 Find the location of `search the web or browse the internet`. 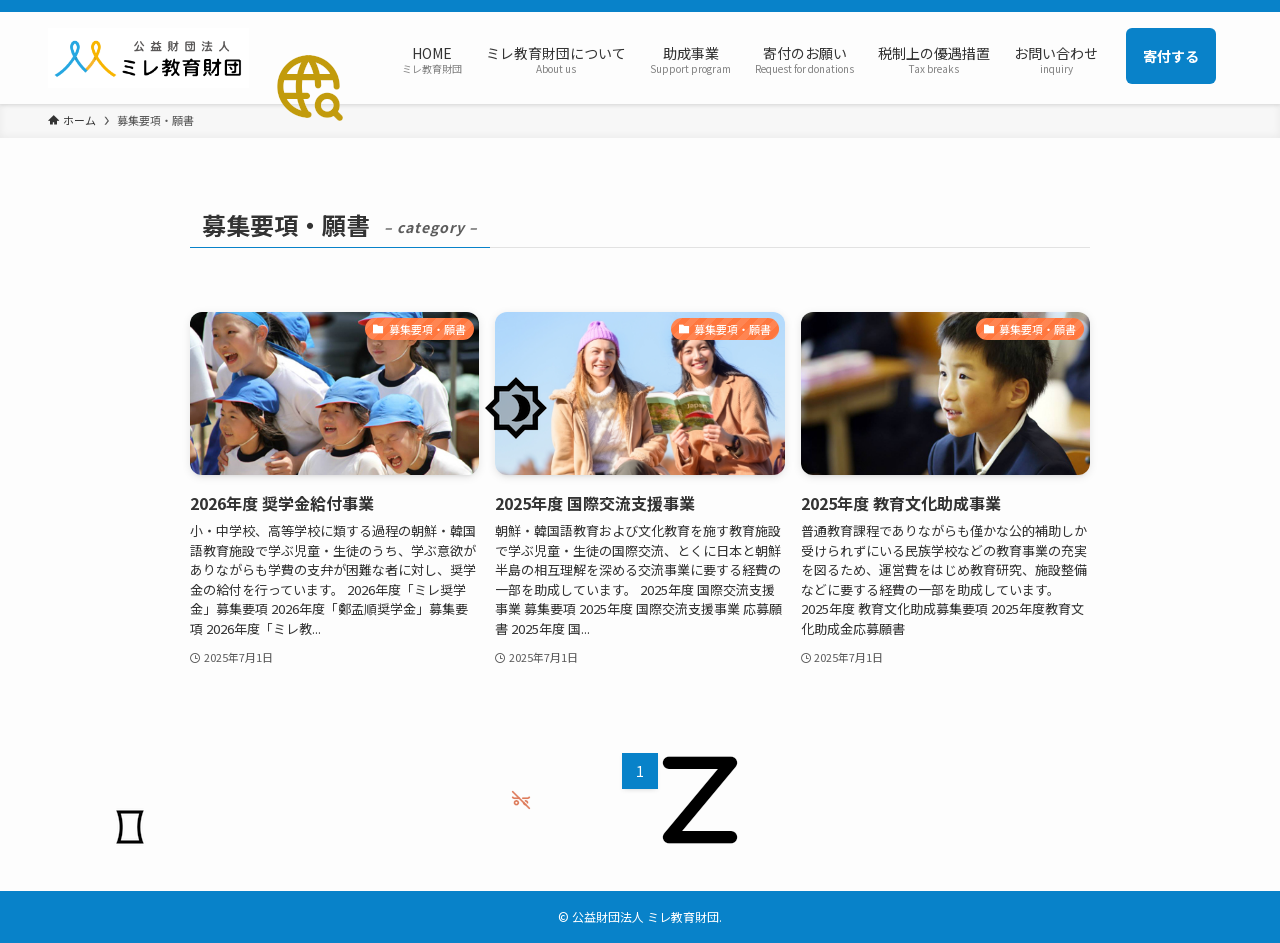

search the web or browse the internet is located at coordinates (308, 86).